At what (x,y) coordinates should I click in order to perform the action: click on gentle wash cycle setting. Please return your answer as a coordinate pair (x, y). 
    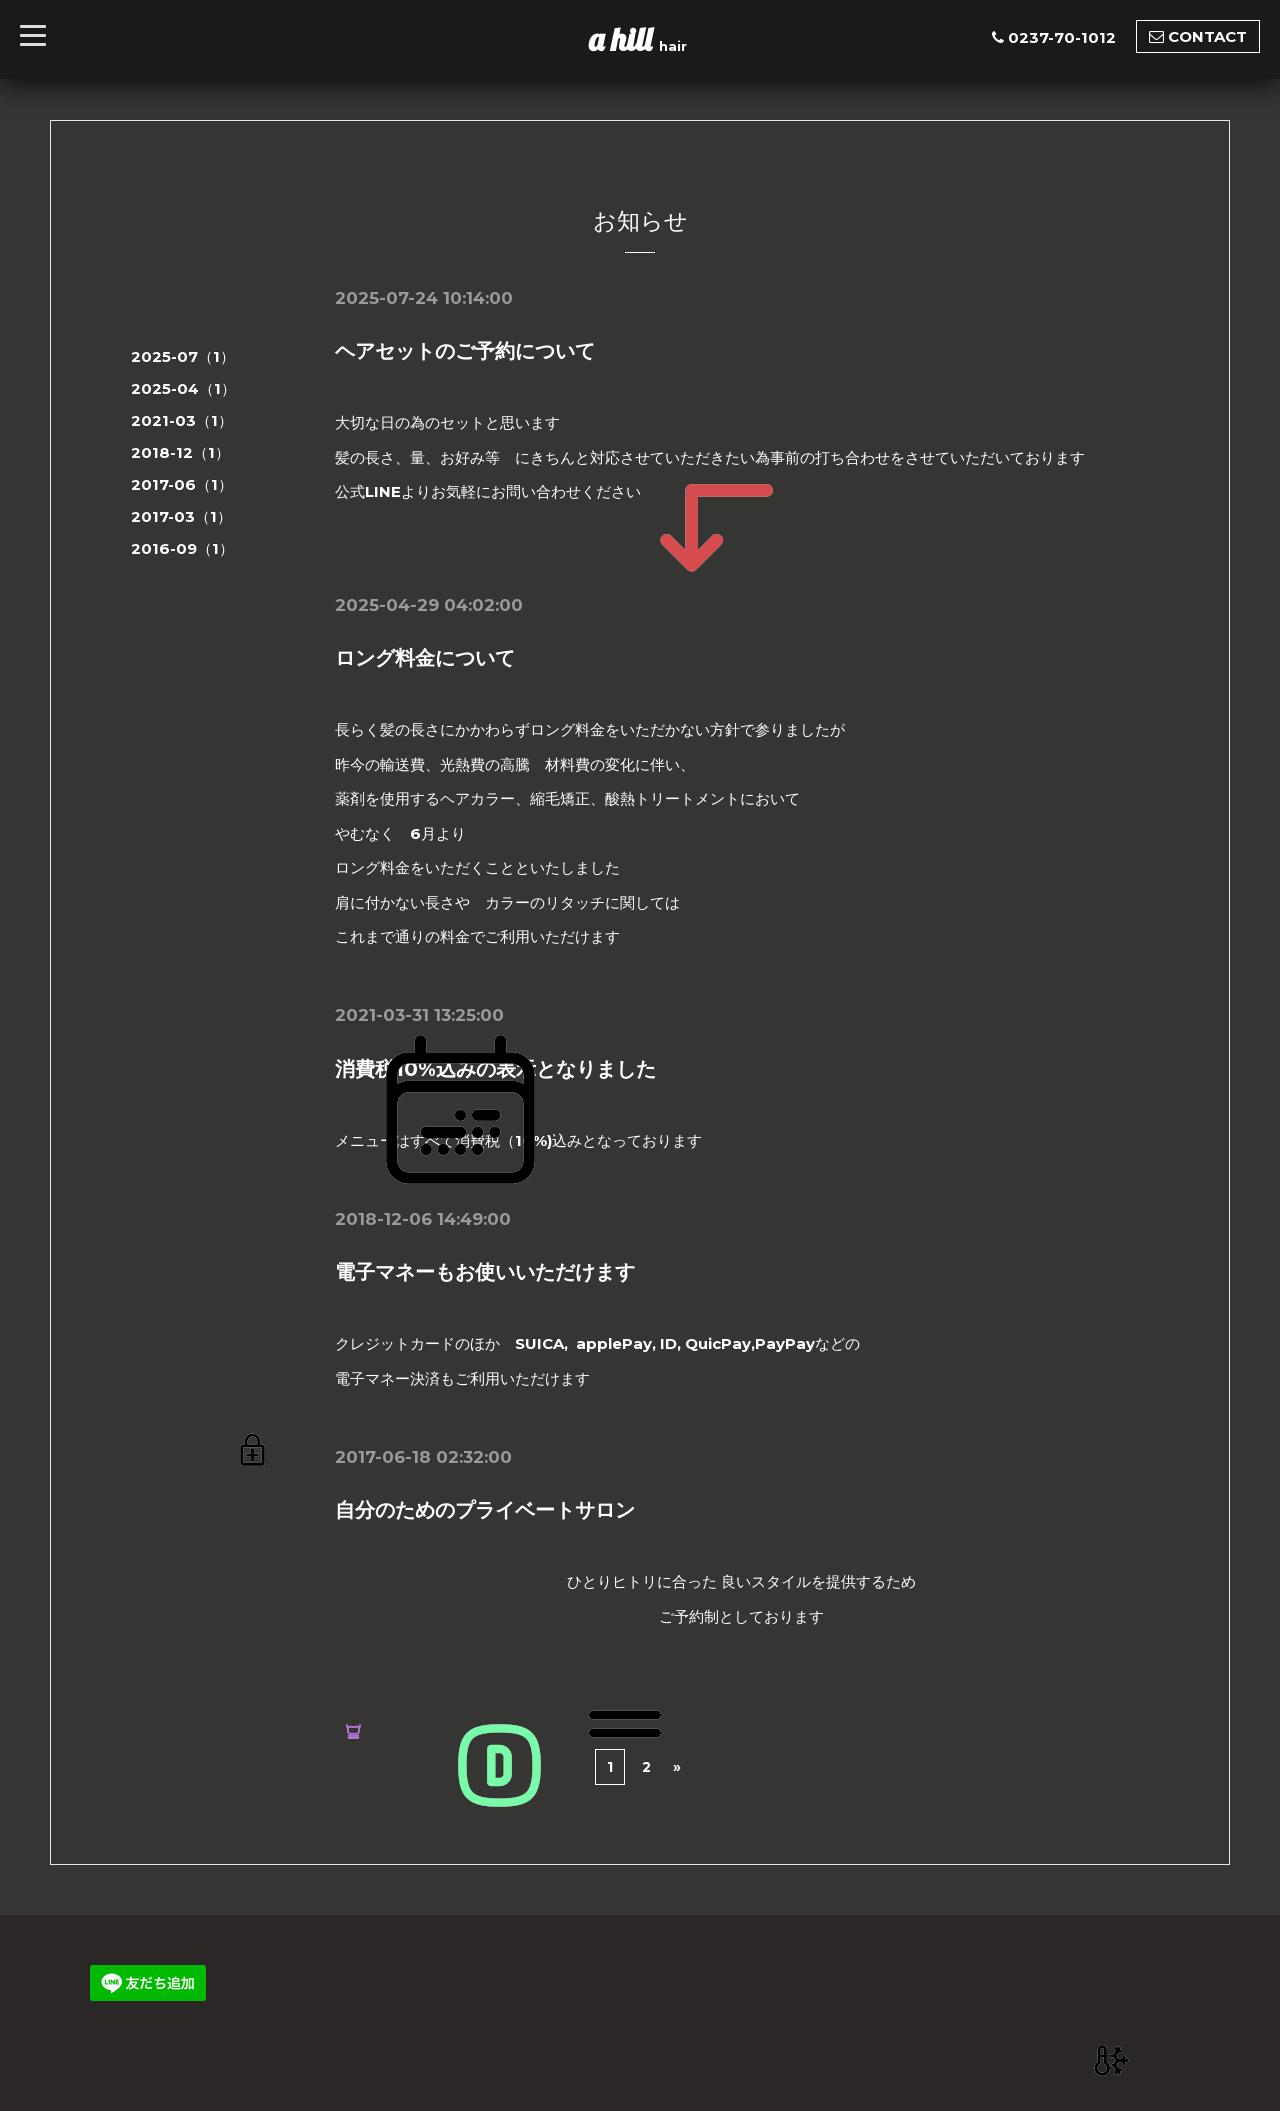
    Looking at the image, I should click on (353, 1731).